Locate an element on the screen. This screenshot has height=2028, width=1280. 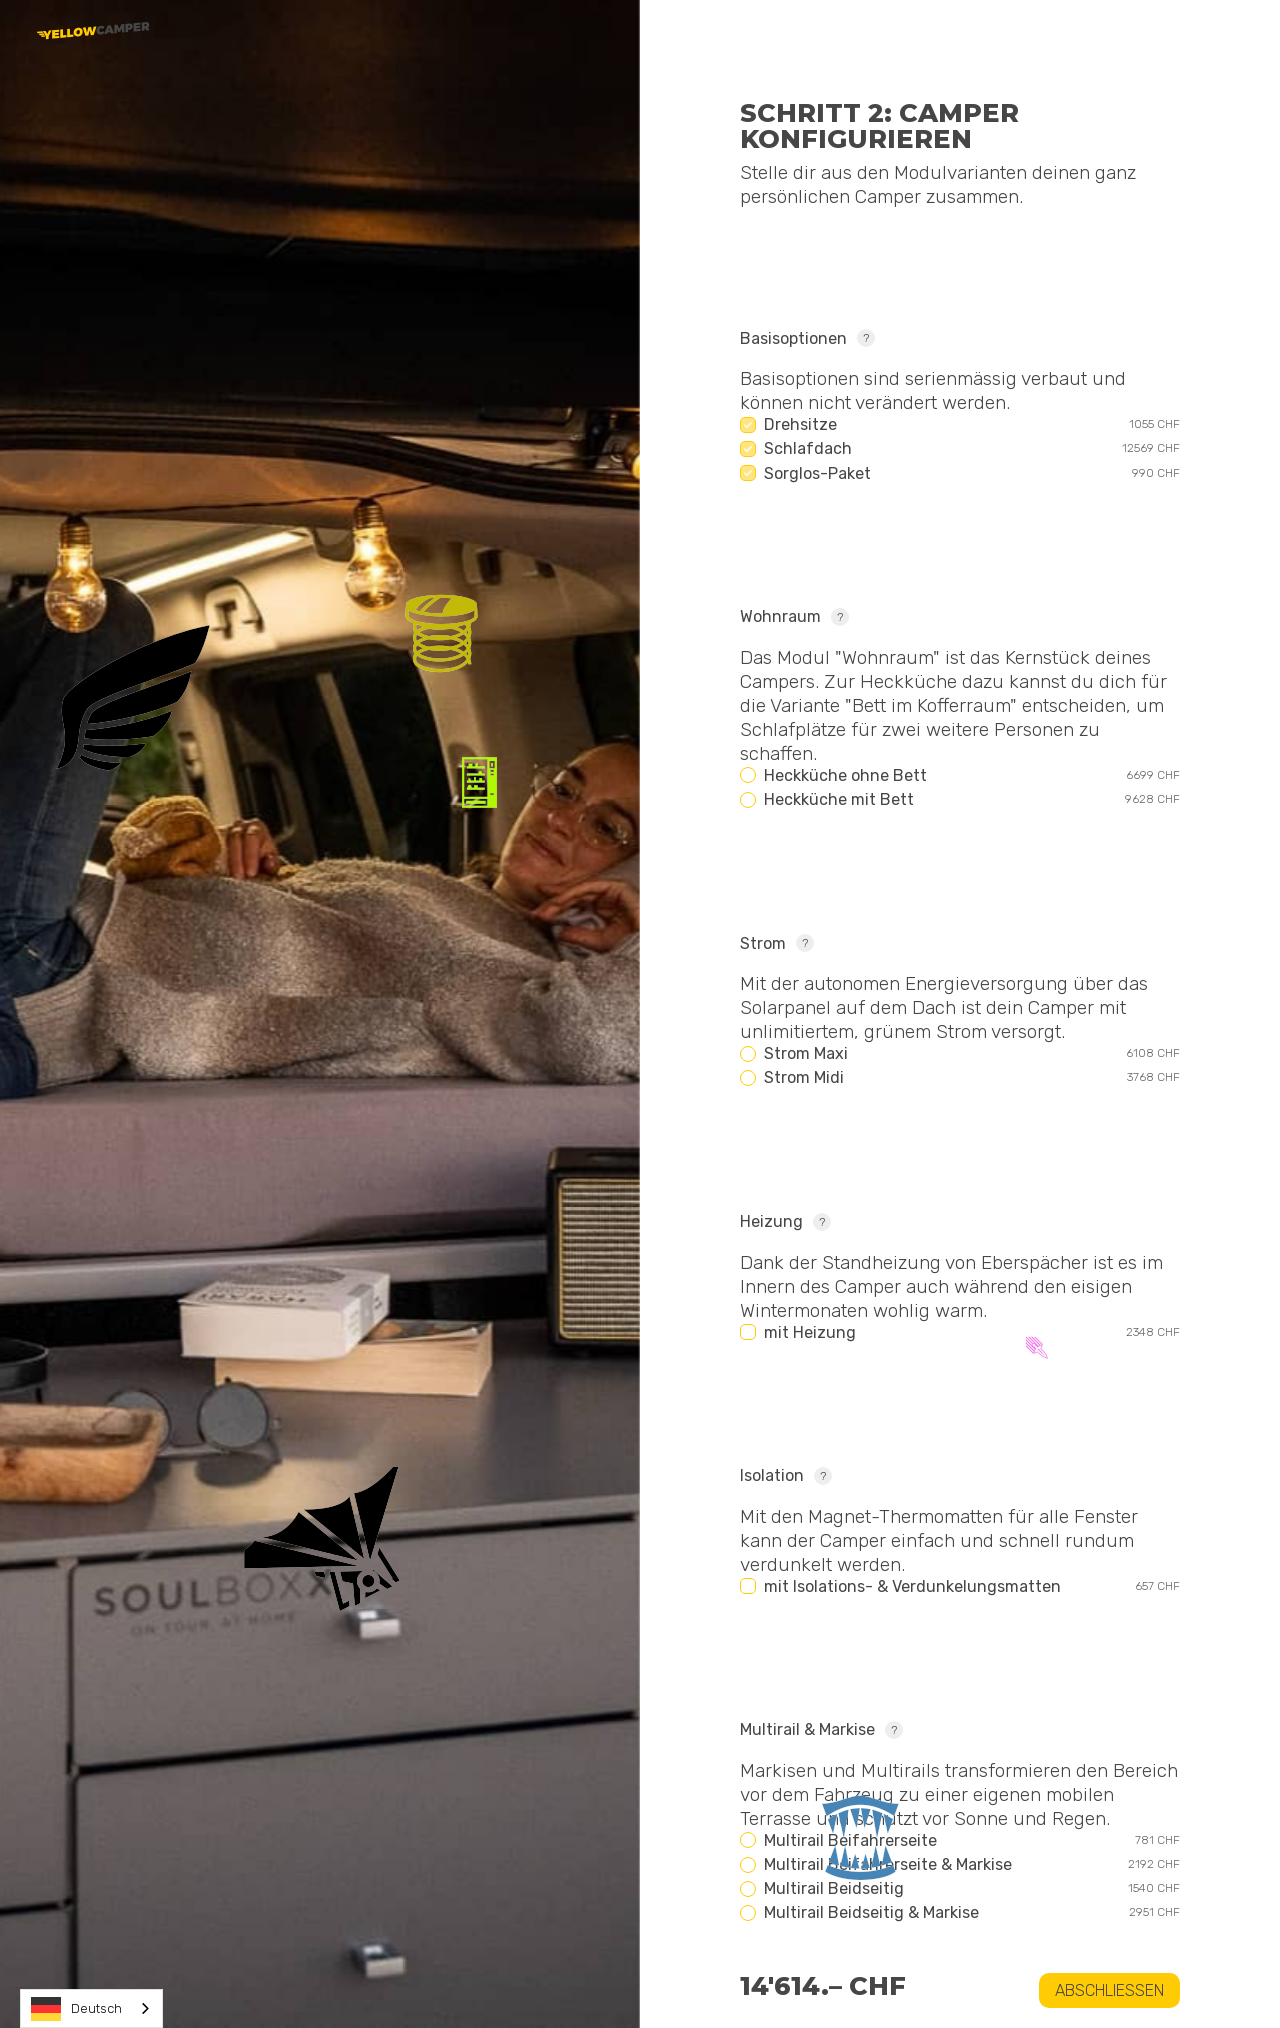
select a monster or creature character is located at coordinates (861, 1837).